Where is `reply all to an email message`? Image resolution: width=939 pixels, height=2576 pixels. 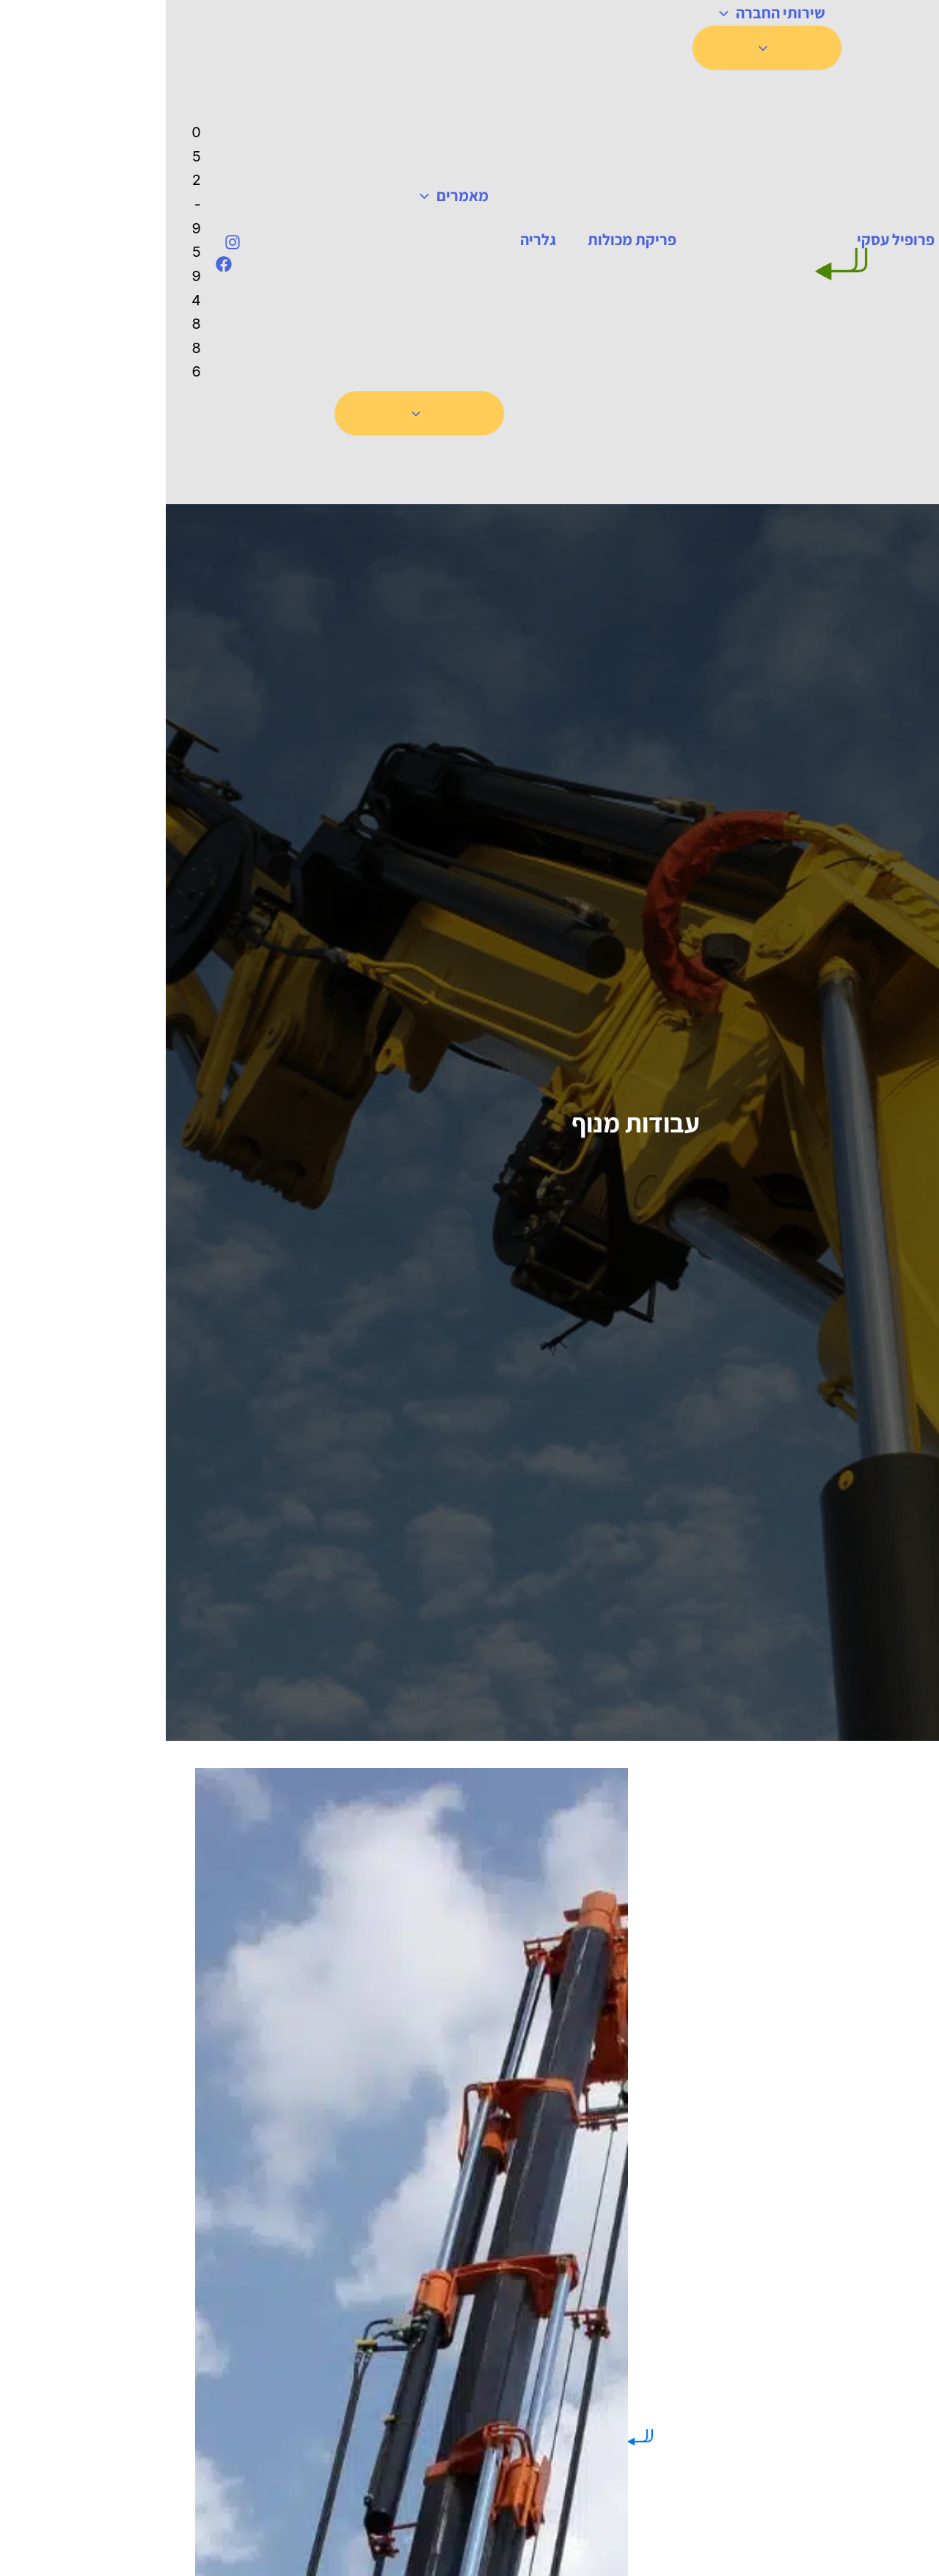
reply all to an email message is located at coordinates (840, 263).